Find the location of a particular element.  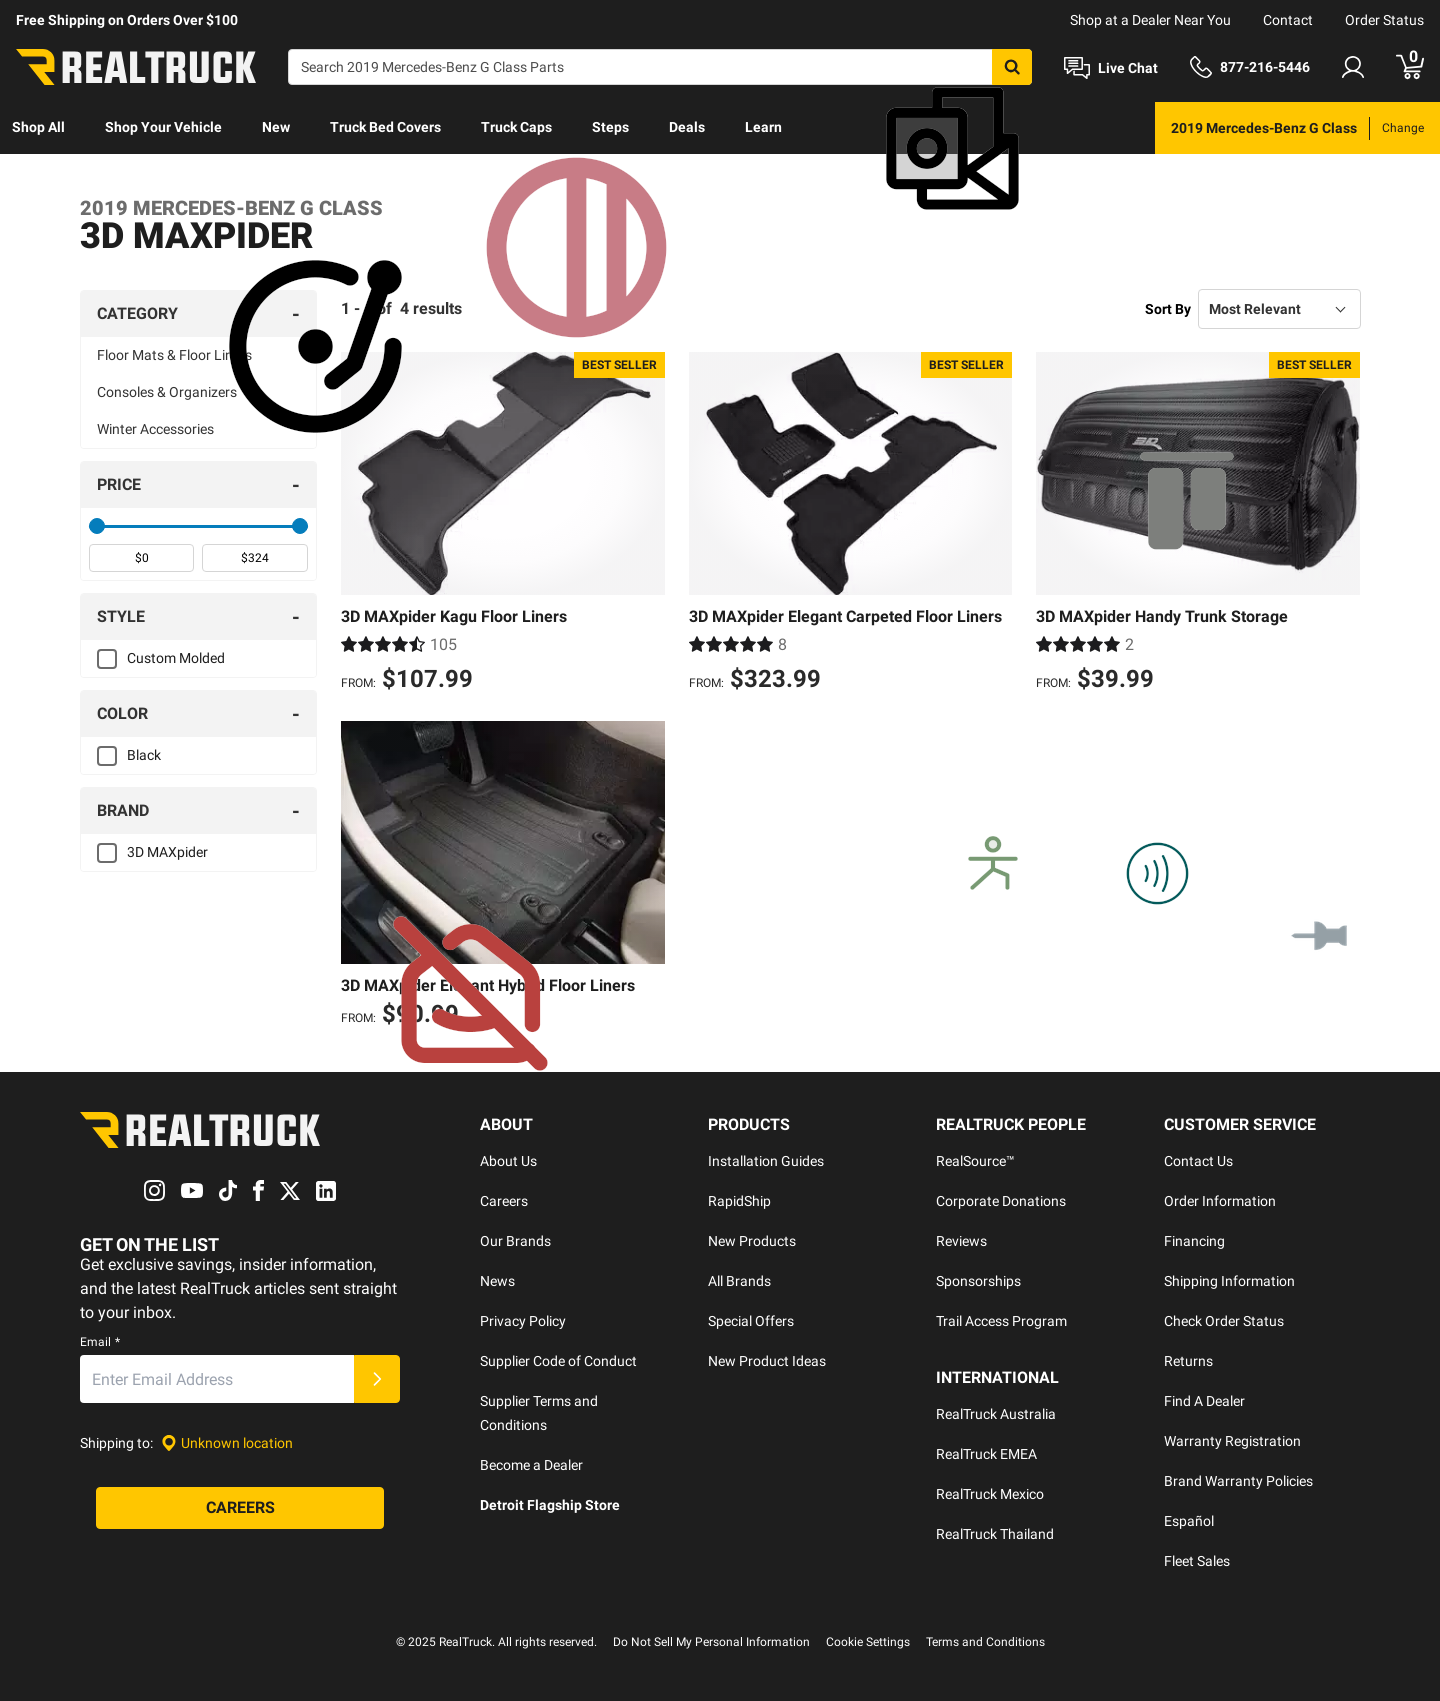

smart home controls are disabled is located at coordinates (470, 993).